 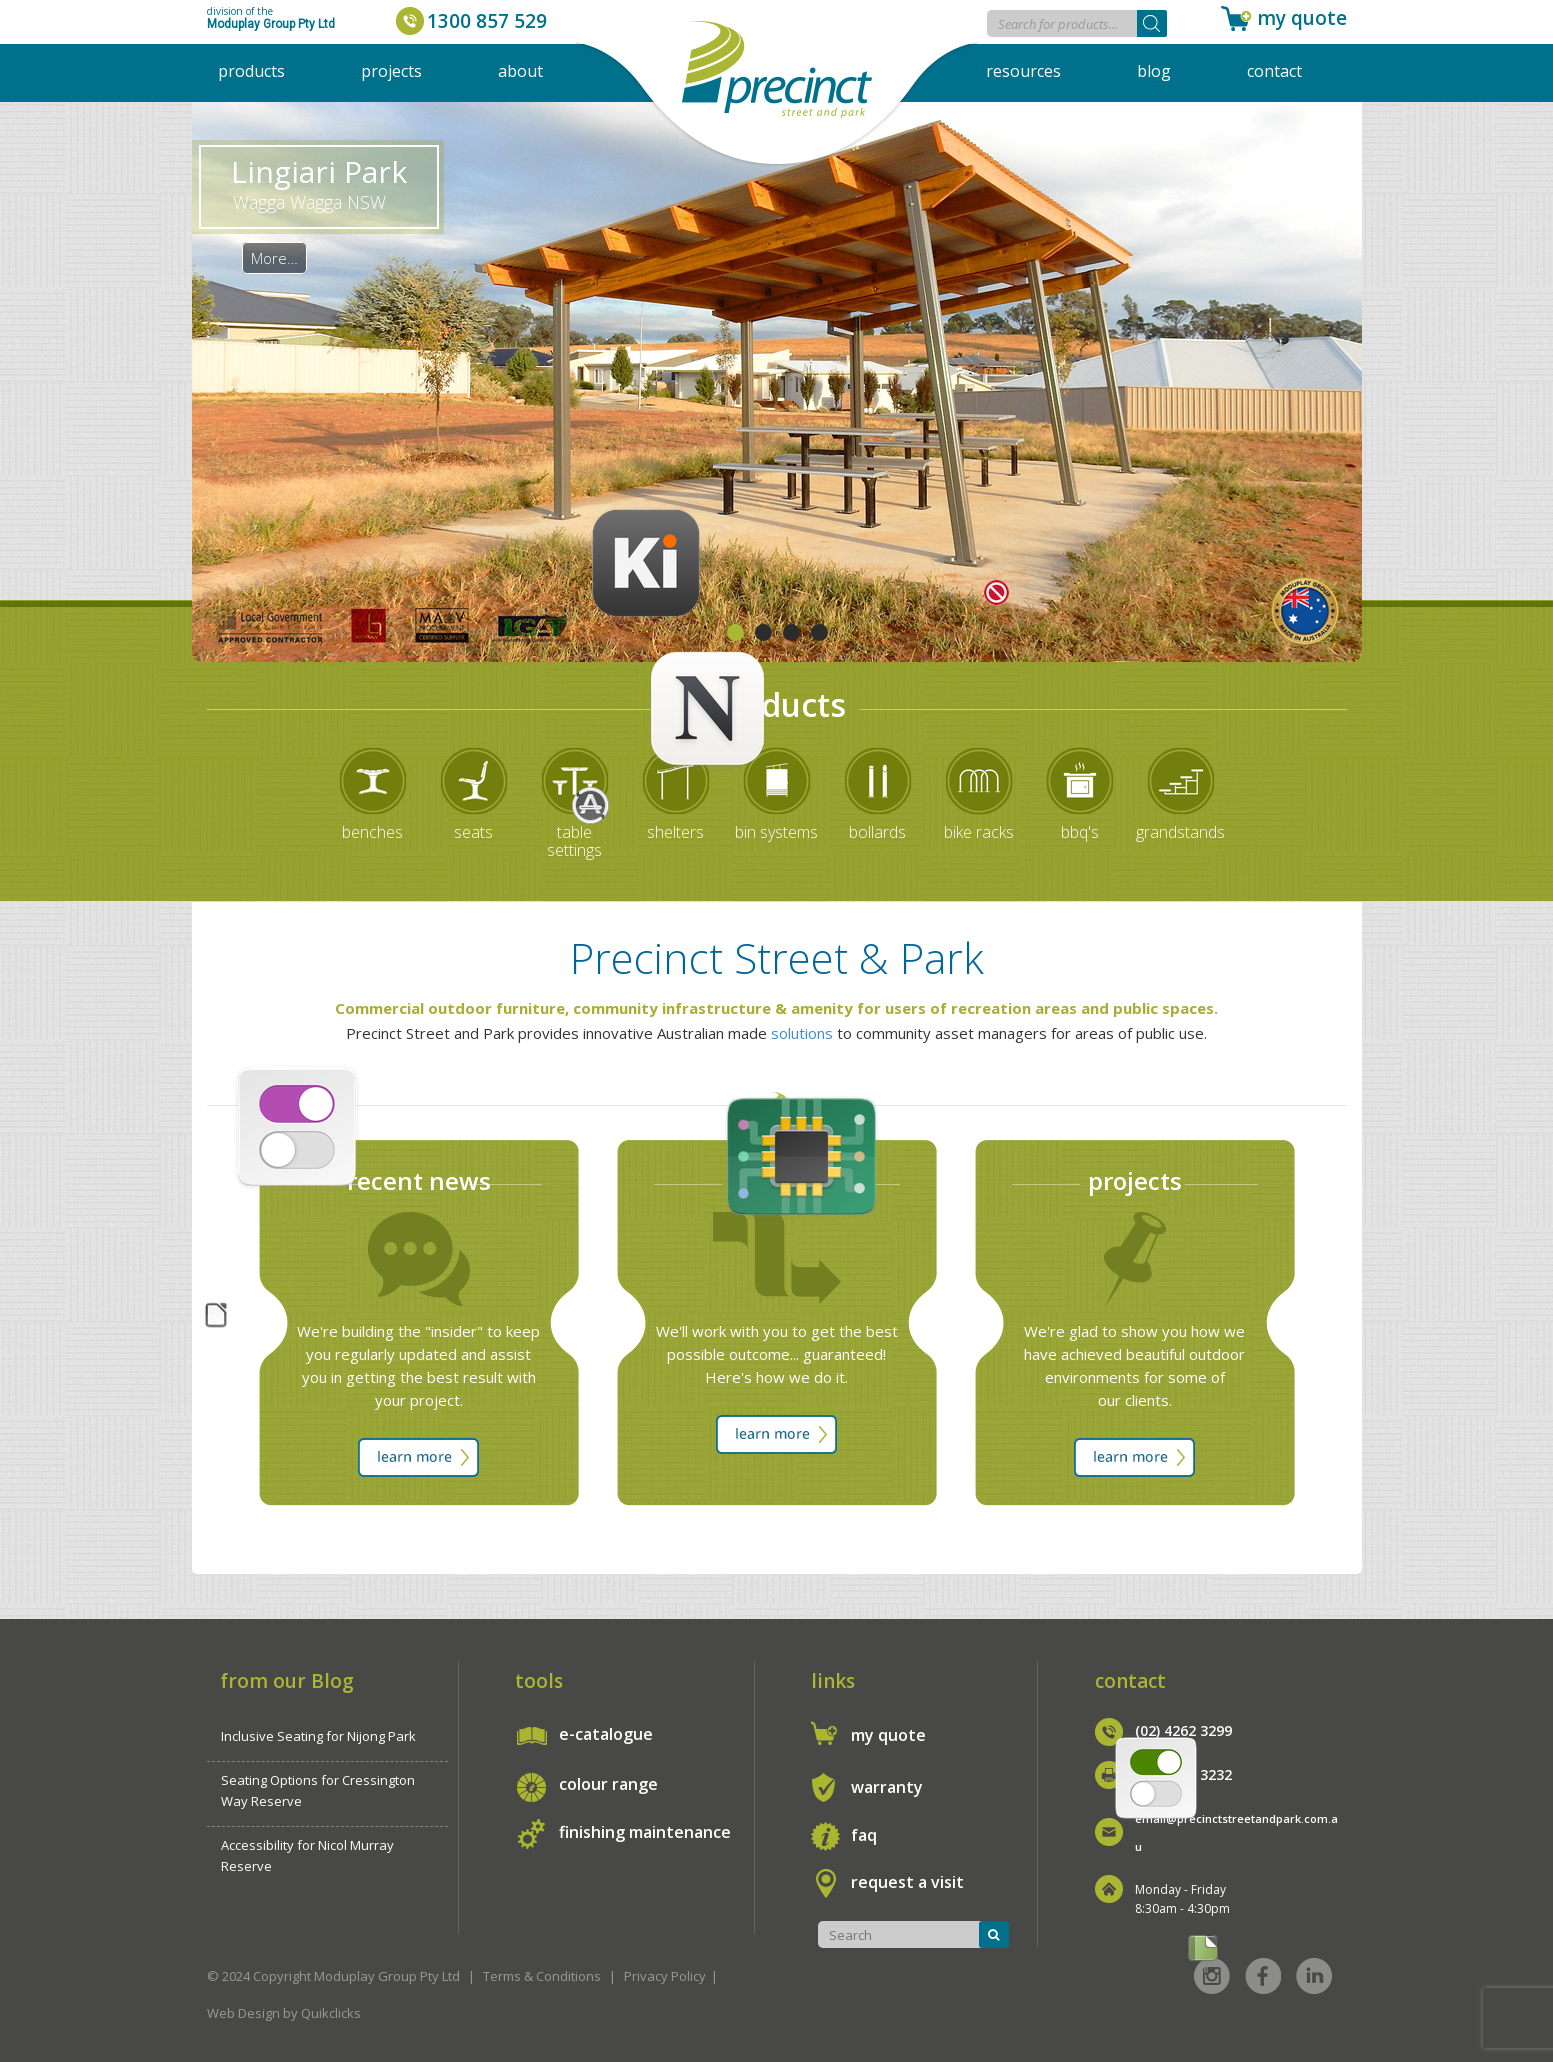 I want to click on open notion app, so click(x=707, y=708).